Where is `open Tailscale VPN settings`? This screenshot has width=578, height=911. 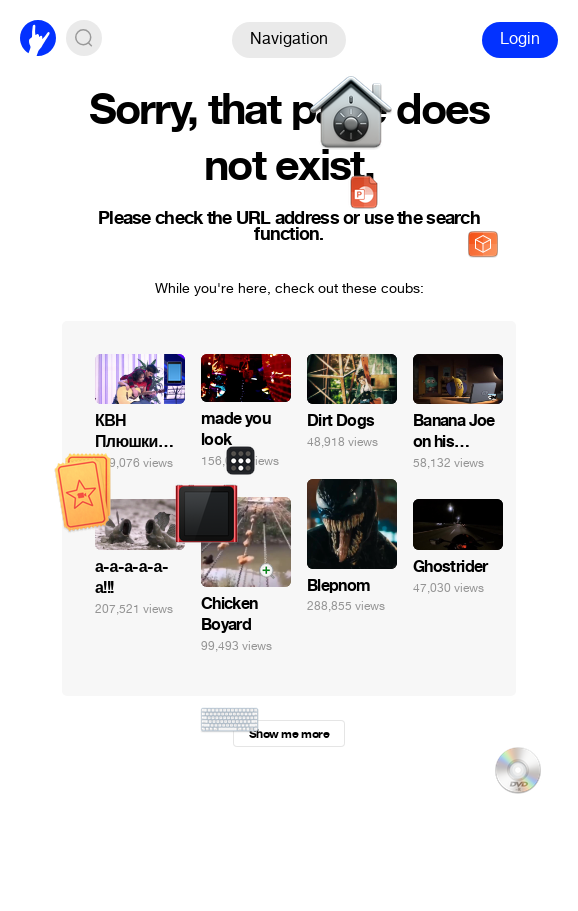
open Tailscale VPN settings is located at coordinates (240, 460).